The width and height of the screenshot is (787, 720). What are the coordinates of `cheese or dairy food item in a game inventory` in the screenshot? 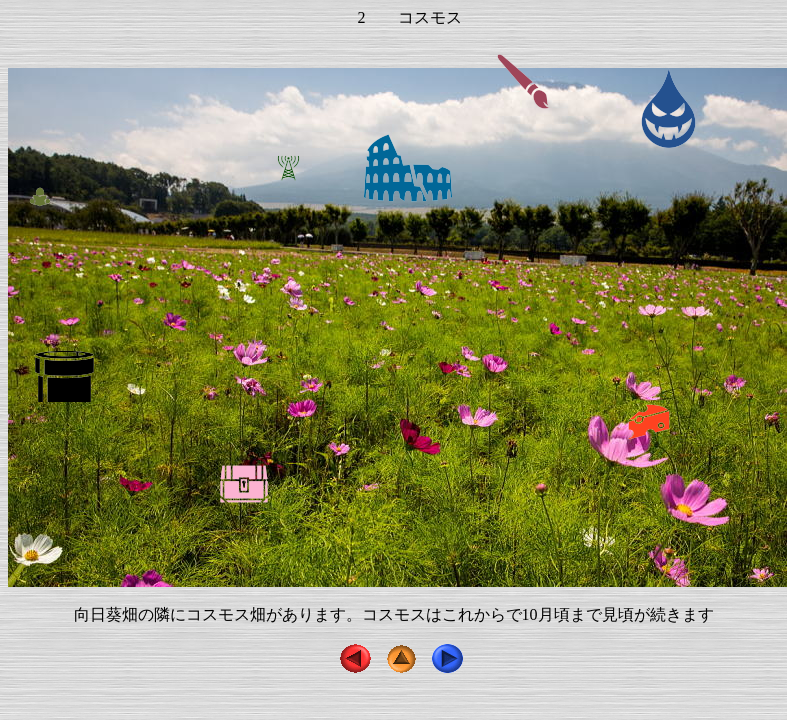 It's located at (649, 423).